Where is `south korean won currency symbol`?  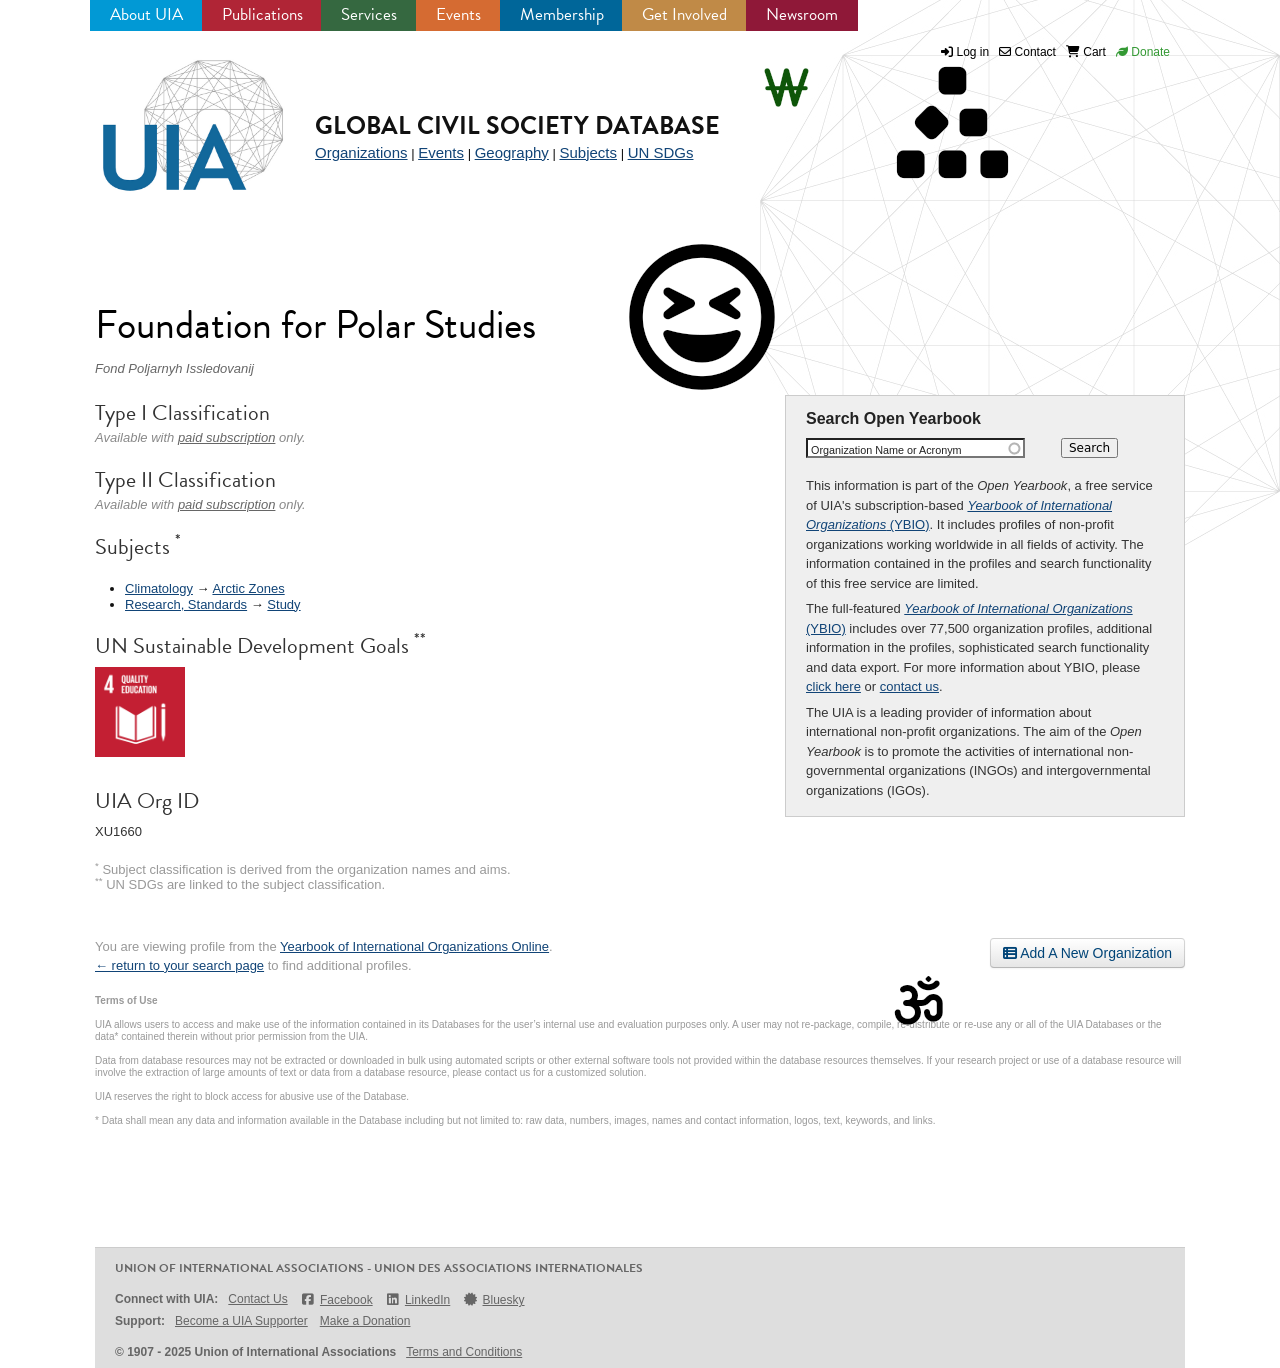 south korean won currency symbol is located at coordinates (786, 87).